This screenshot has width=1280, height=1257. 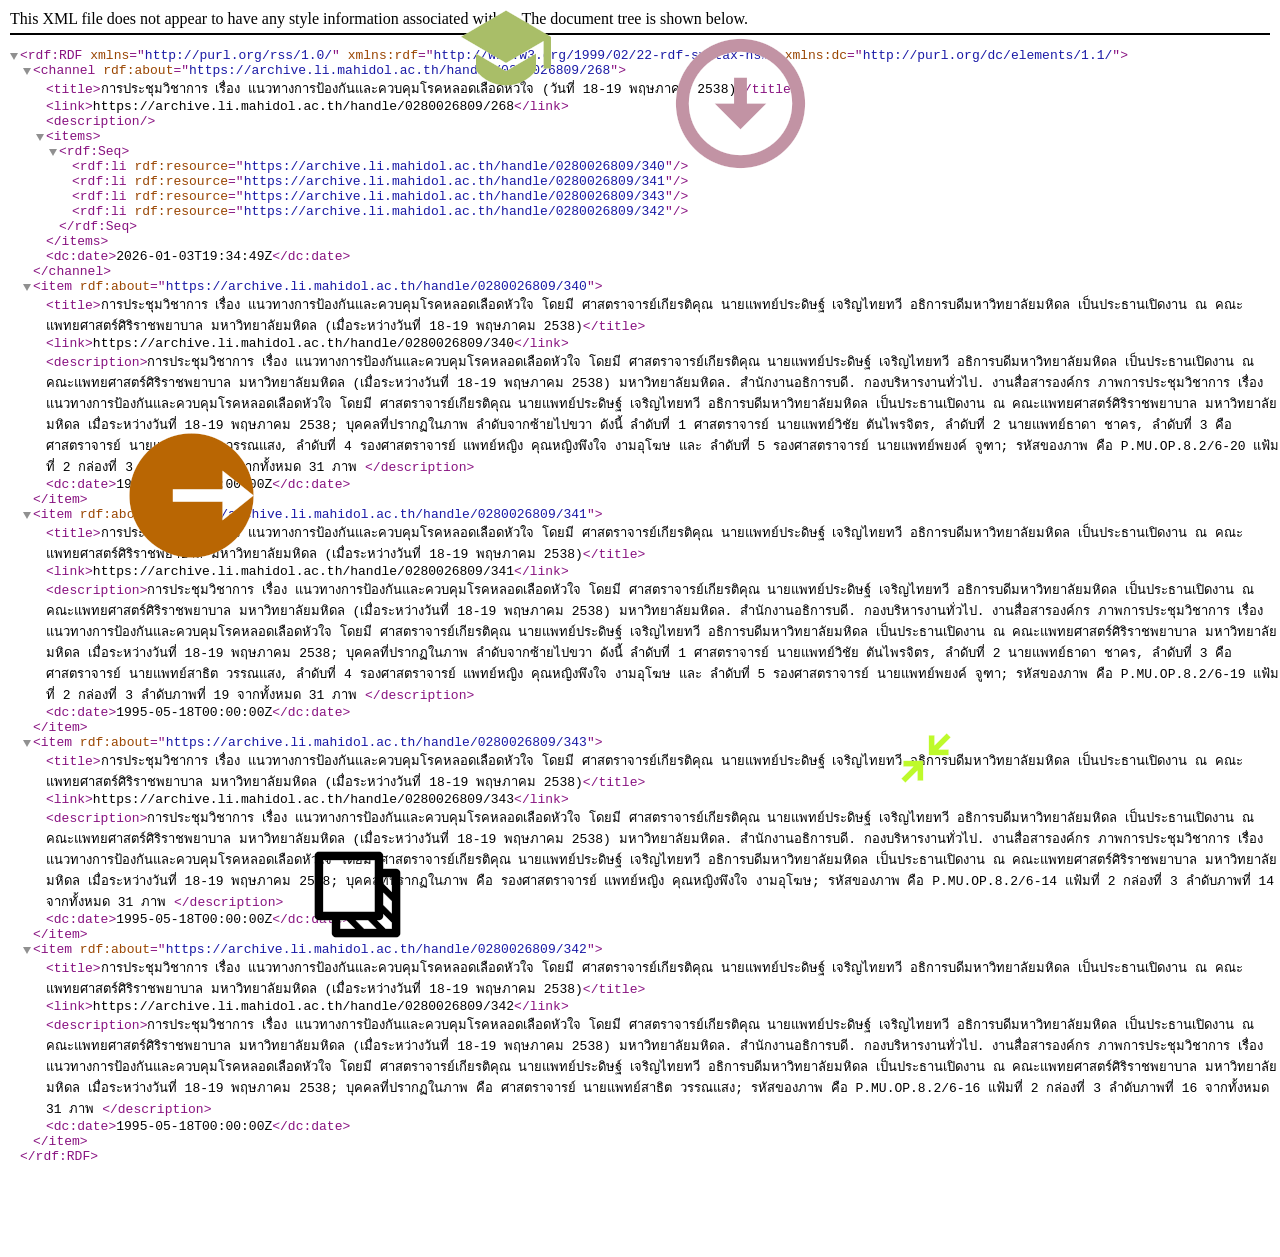 What do you see at coordinates (506, 48) in the screenshot?
I see `access educational content or courses` at bounding box center [506, 48].